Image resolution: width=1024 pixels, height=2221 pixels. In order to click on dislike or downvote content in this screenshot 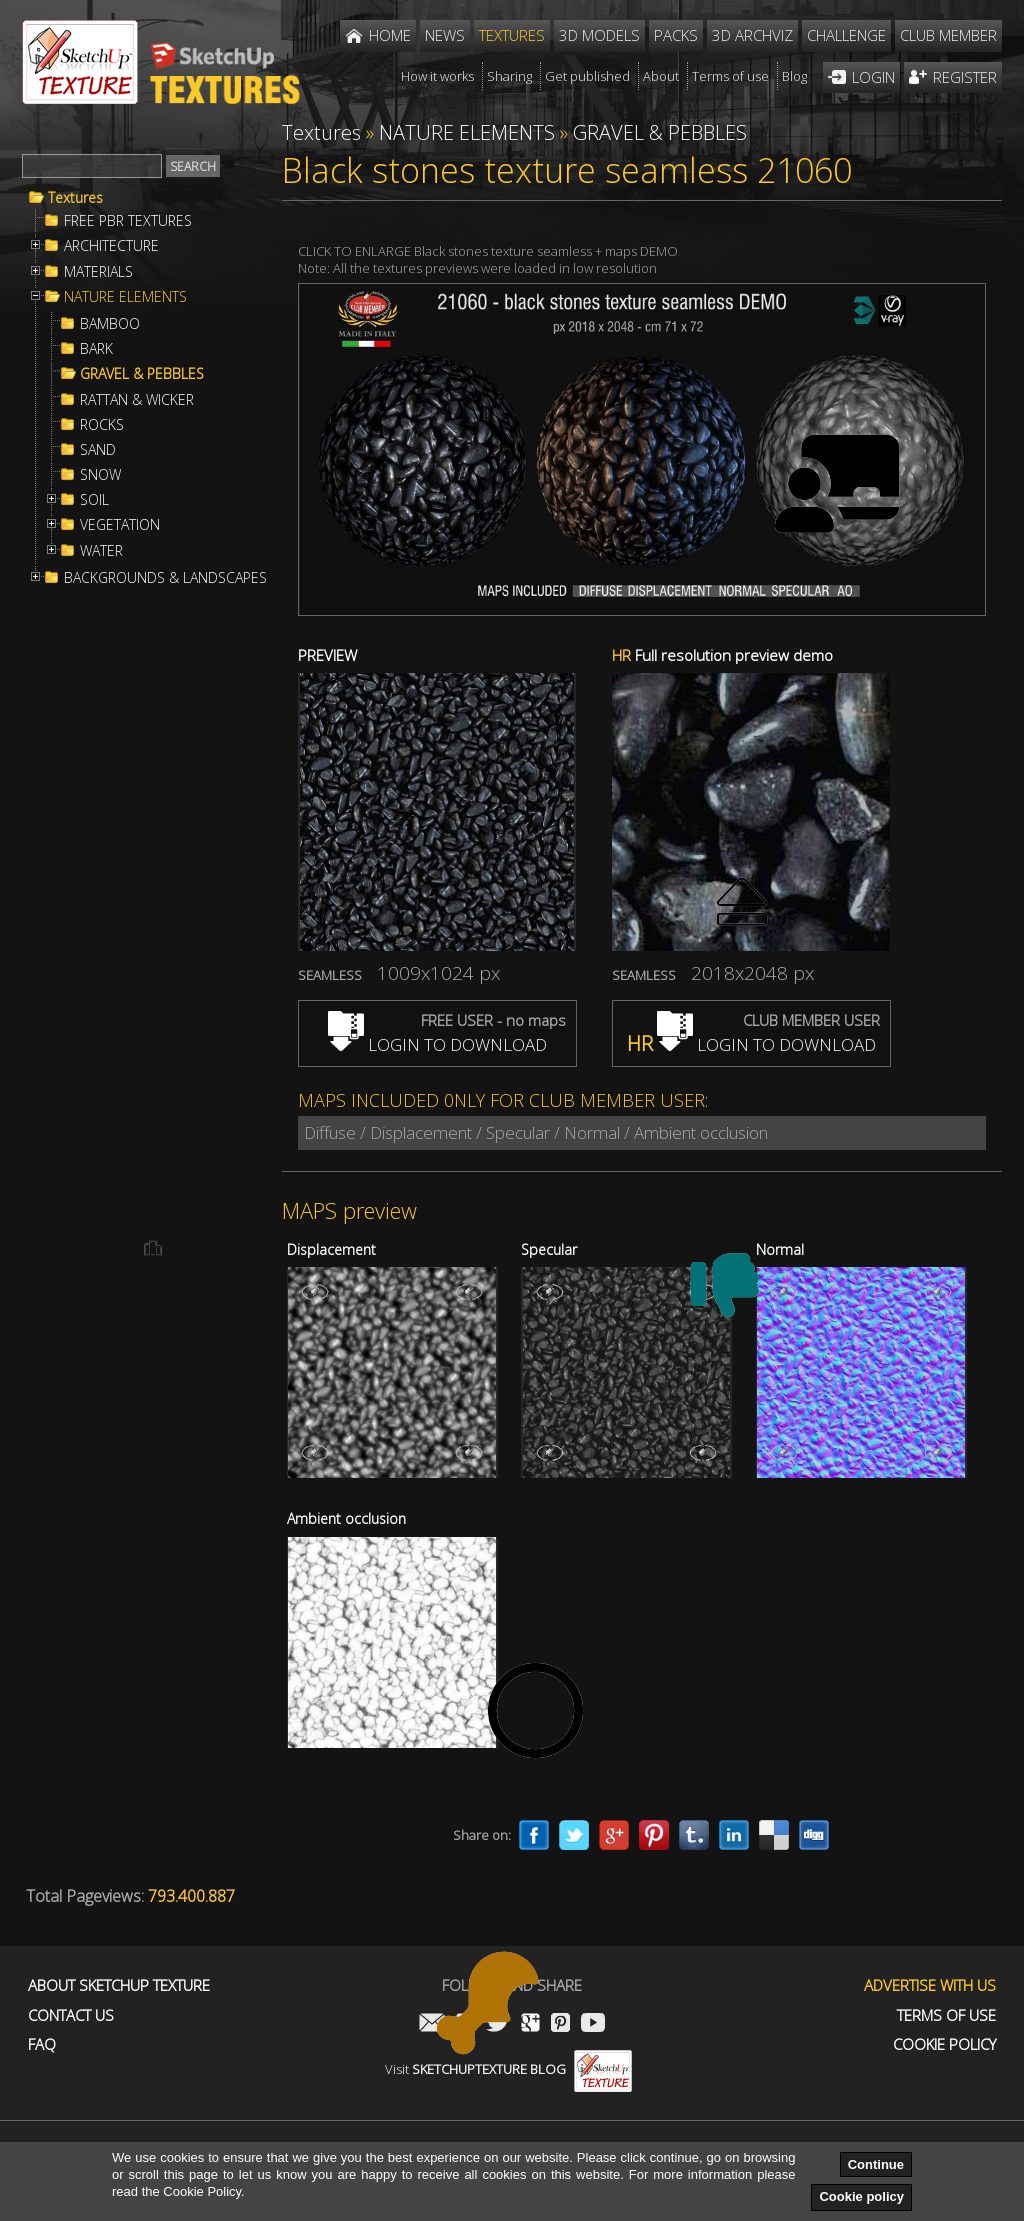, I will do `click(726, 1284)`.